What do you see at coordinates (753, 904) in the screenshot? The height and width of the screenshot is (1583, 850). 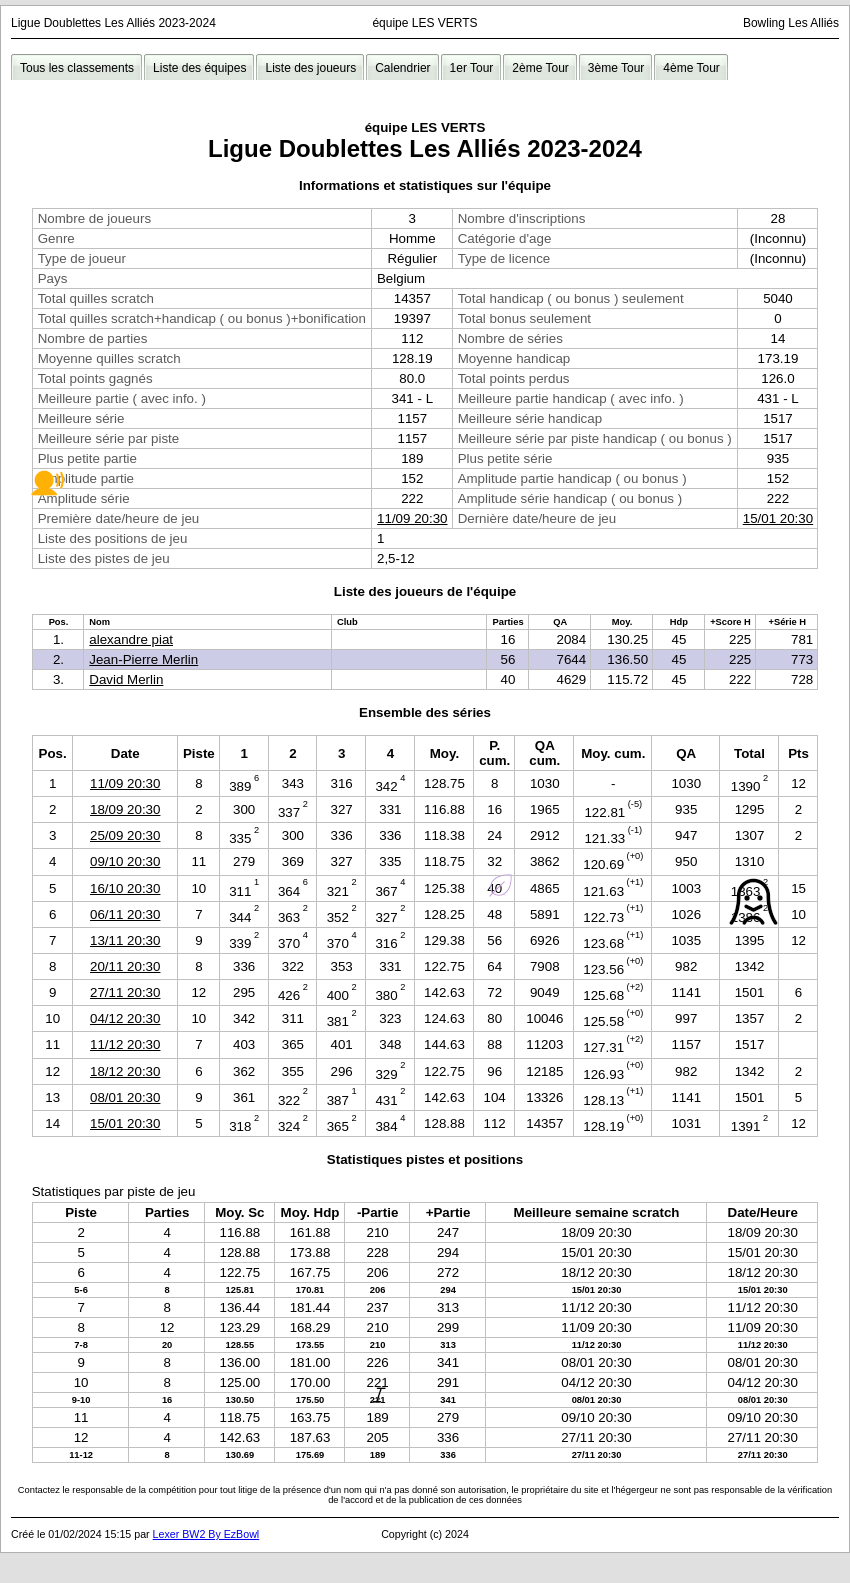 I see `indicates linux operating system compatibility` at bounding box center [753, 904].